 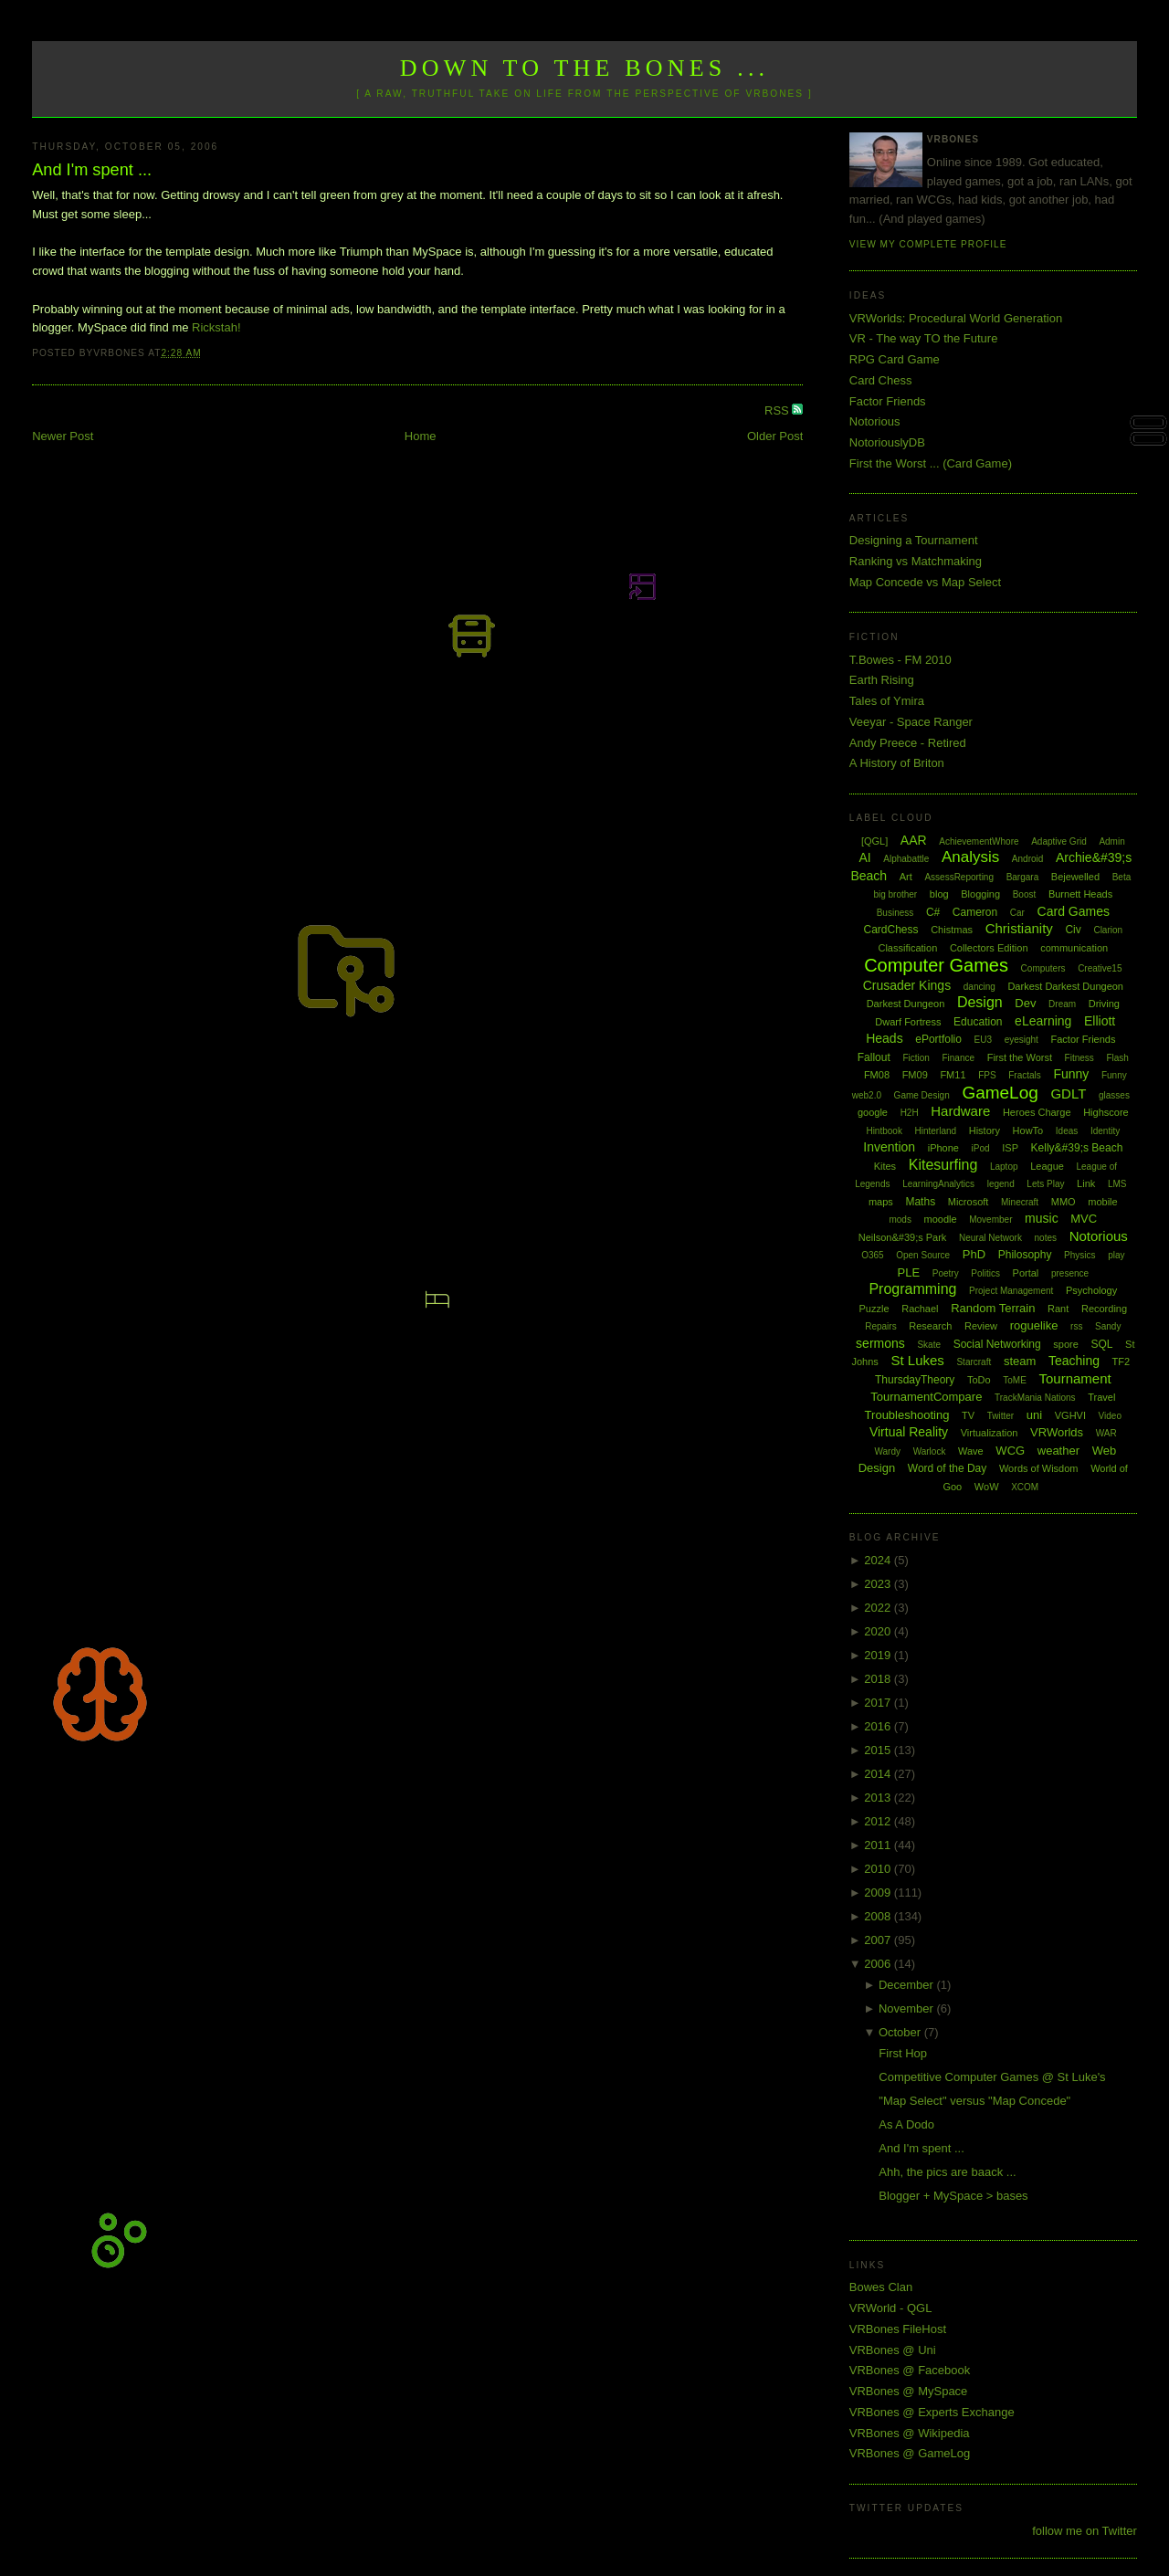 I want to click on open git repository folder, so click(x=346, y=969).